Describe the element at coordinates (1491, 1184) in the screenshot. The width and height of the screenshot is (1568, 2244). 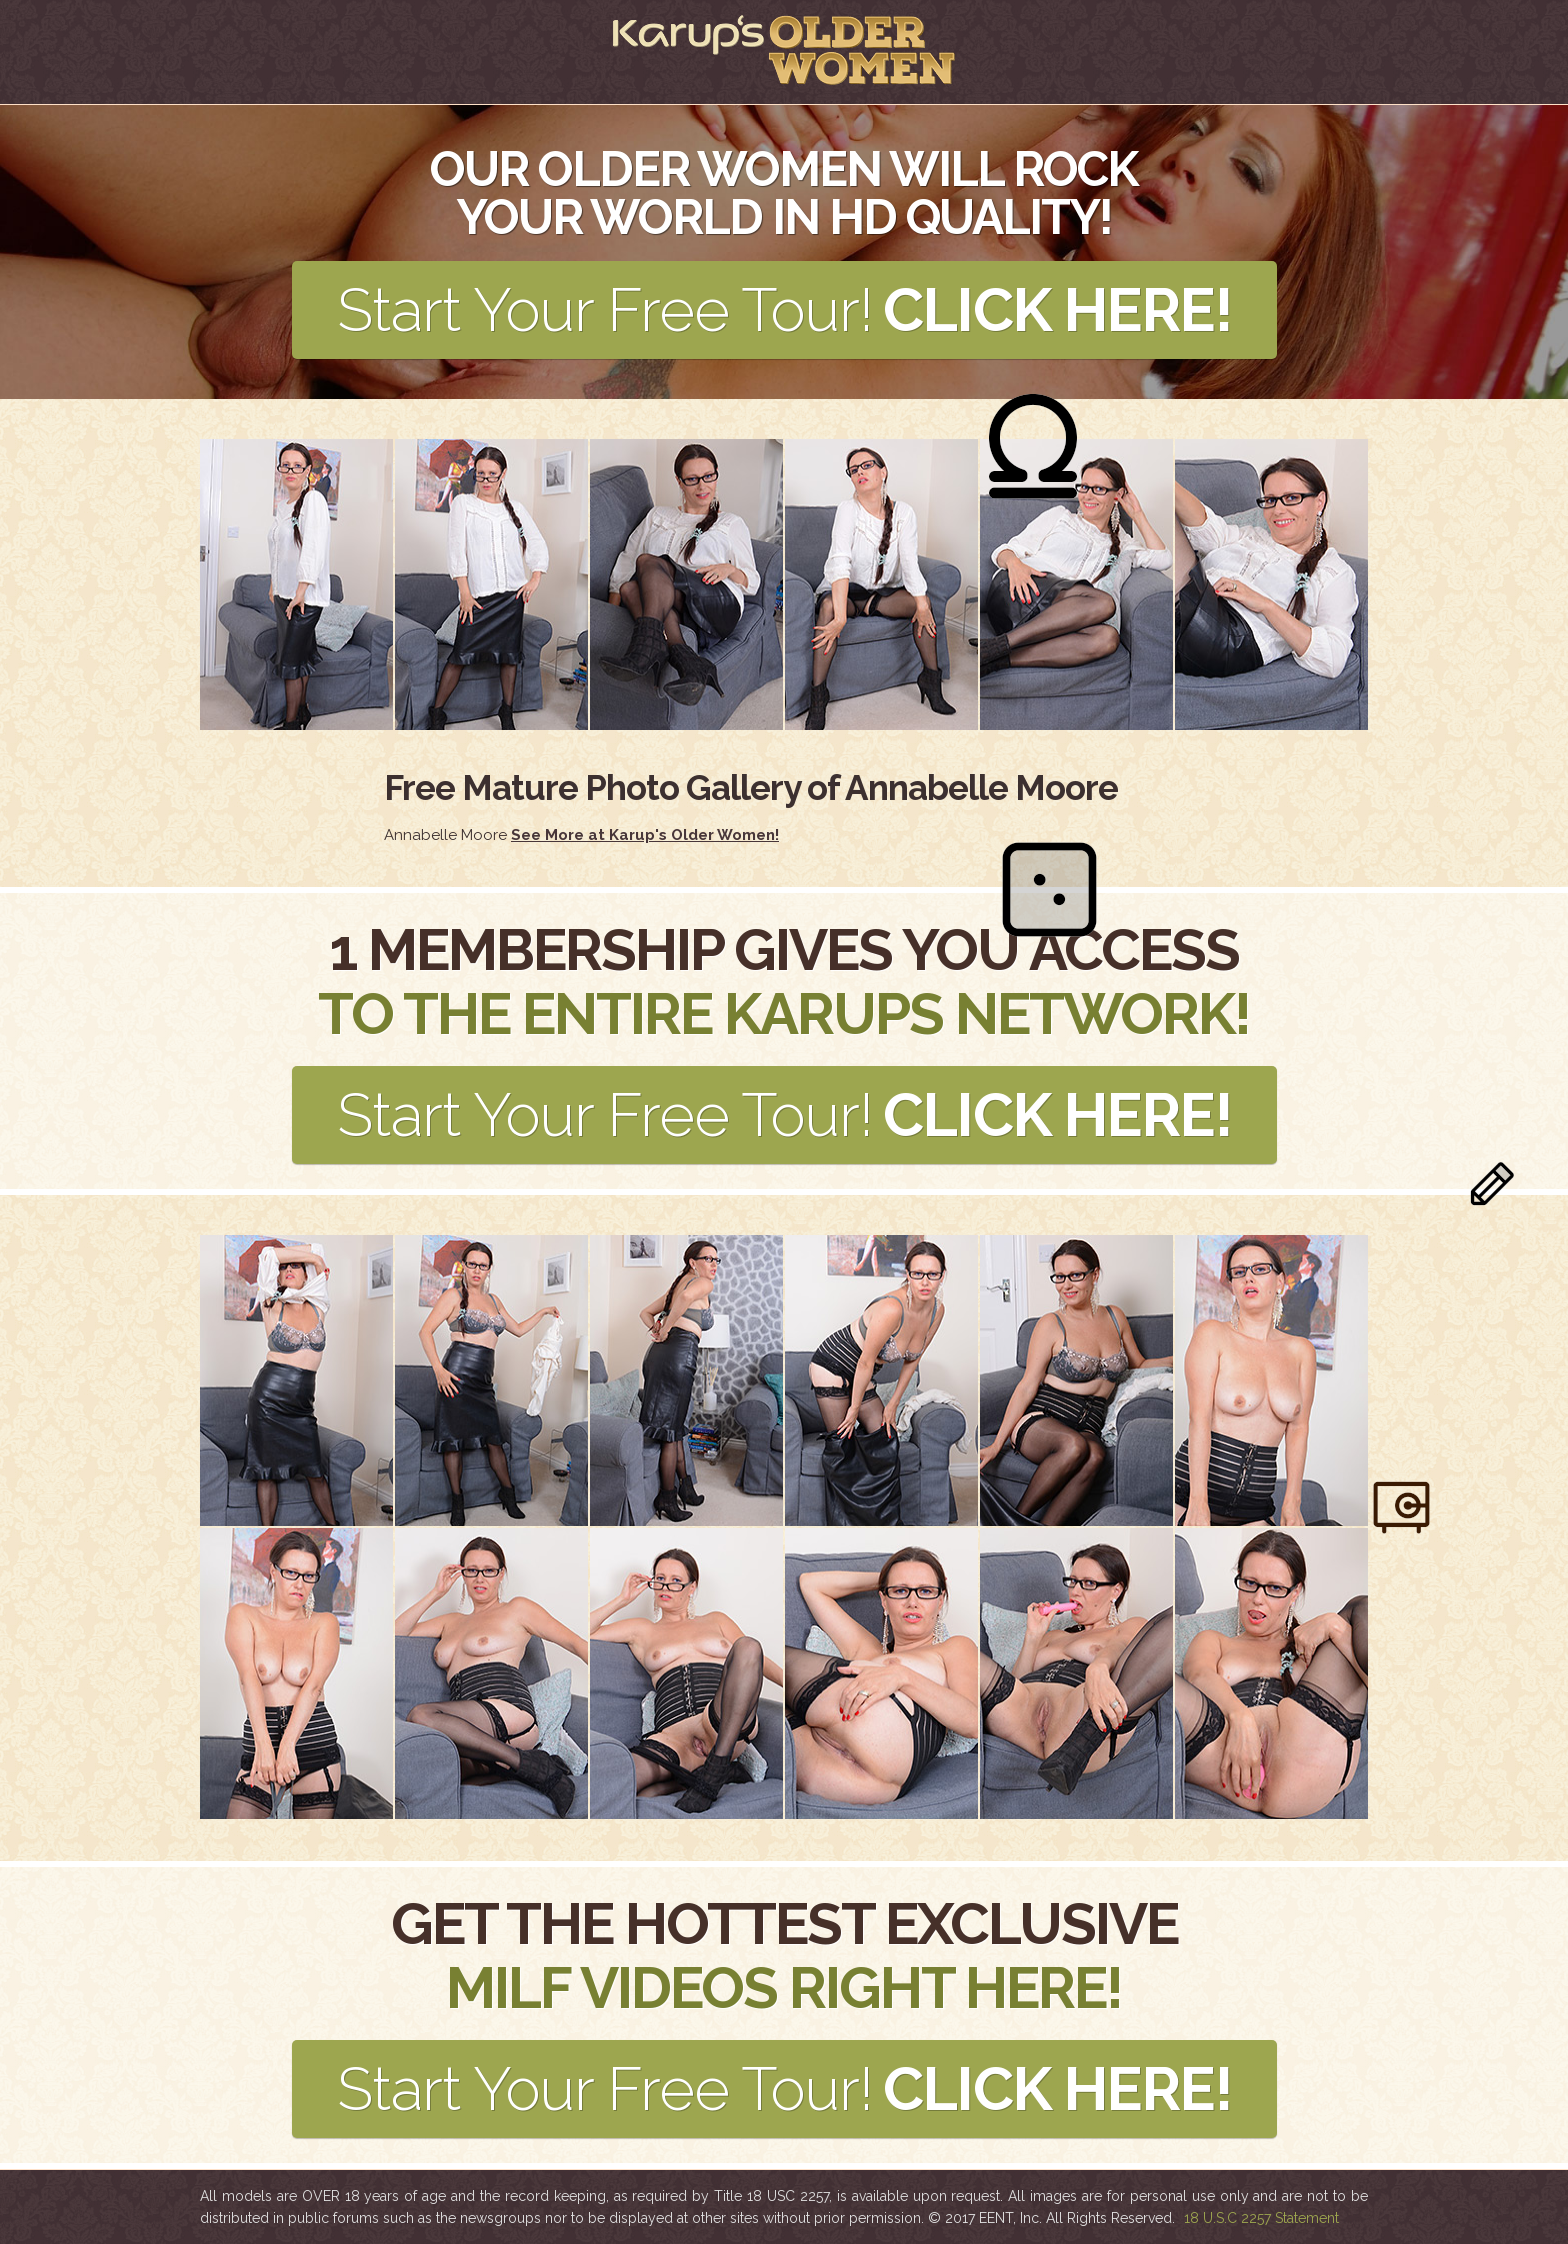
I see `edit content or text` at that location.